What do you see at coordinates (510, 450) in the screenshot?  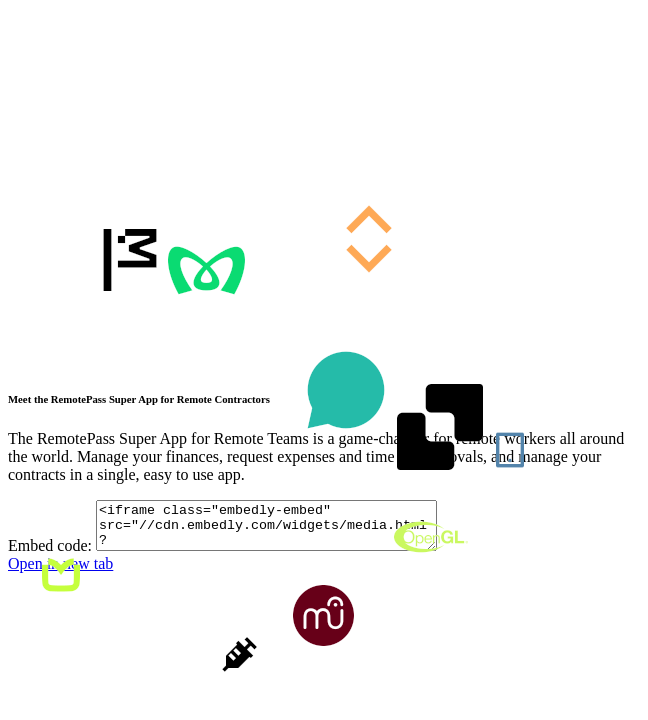 I see `switch to tablet view` at bounding box center [510, 450].